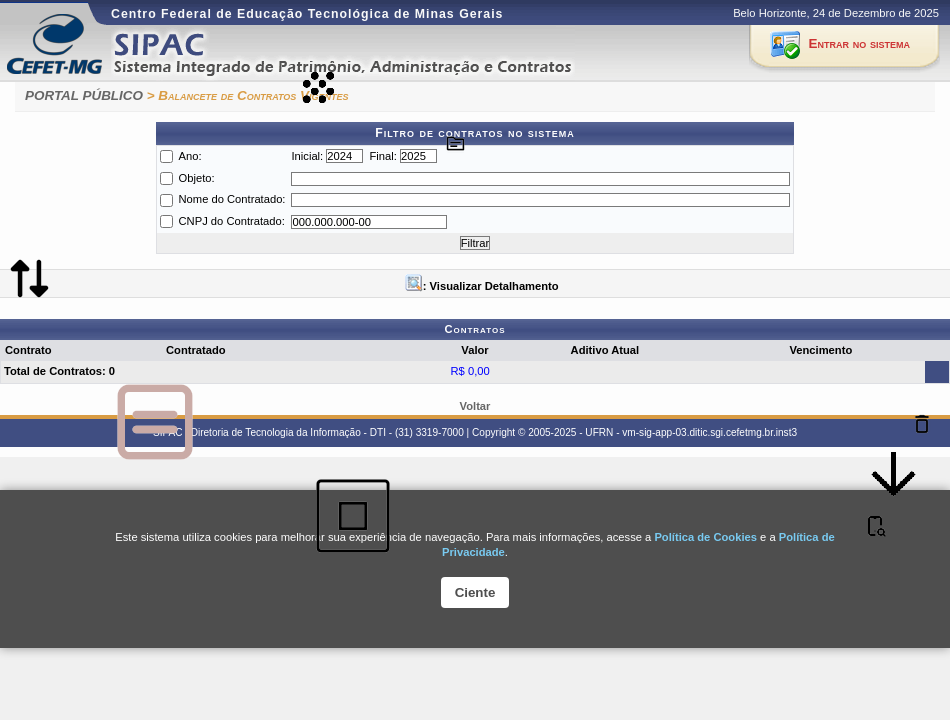  Describe the element at coordinates (893, 474) in the screenshot. I see `scroll down or view more content` at that location.